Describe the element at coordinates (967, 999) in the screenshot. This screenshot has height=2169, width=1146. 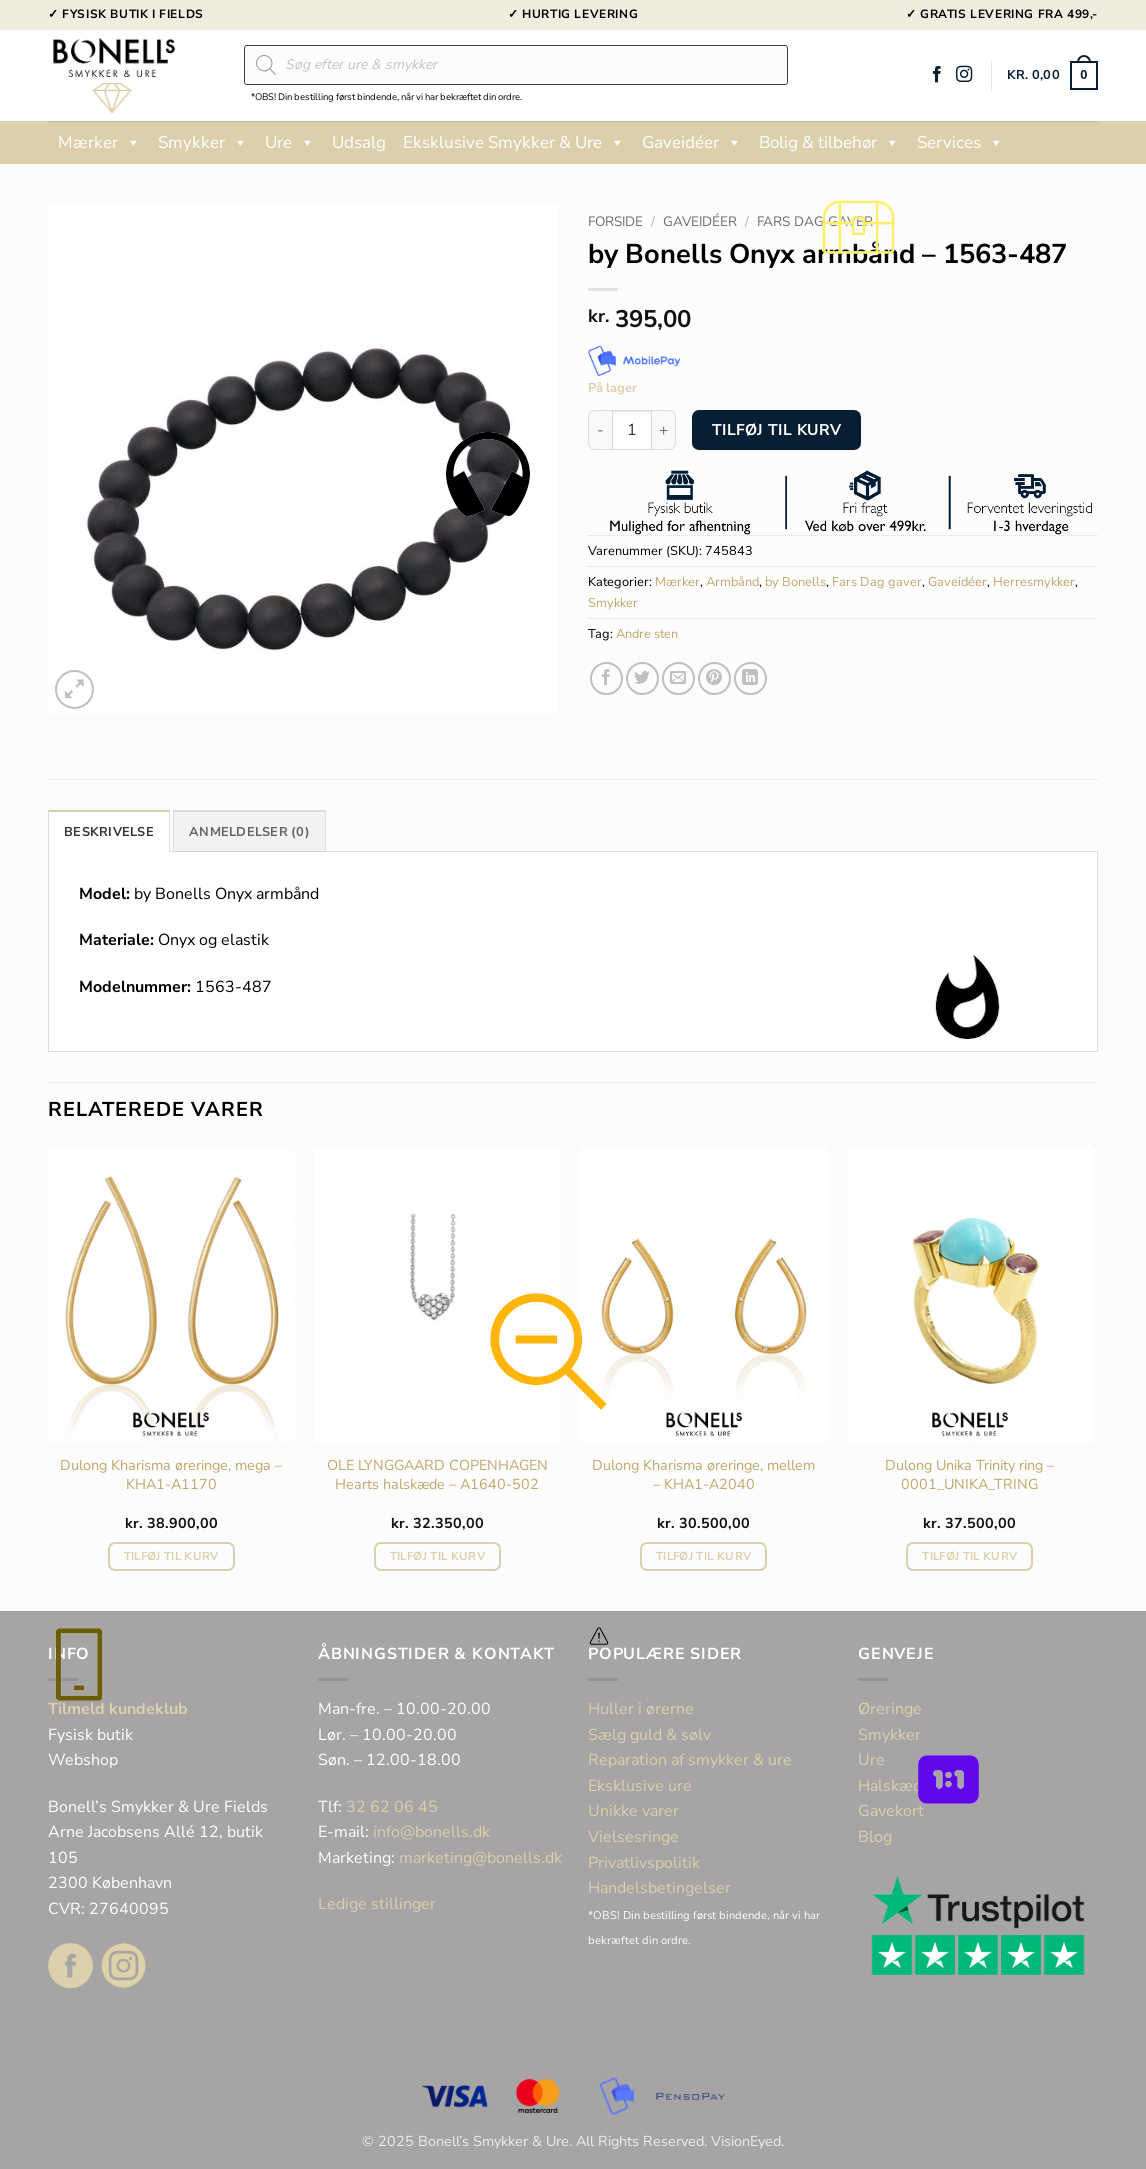
I see `view trending or popular content` at that location.